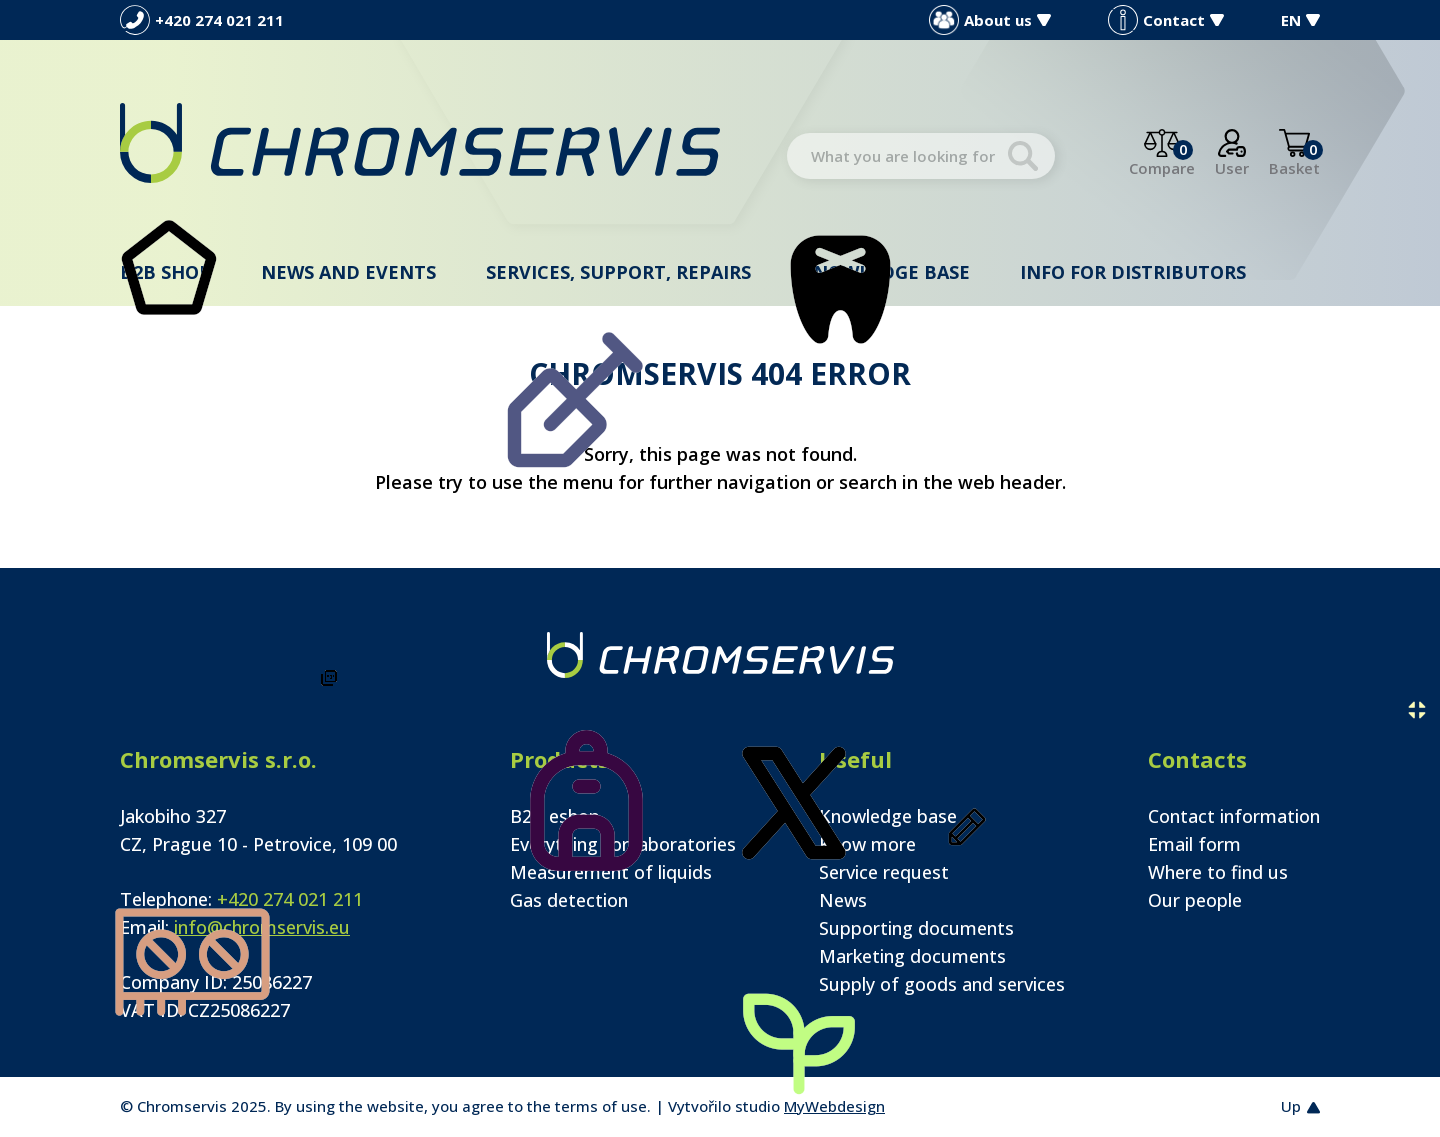 The width and height of the screenshot is (1440, 1137). What do you see at coordinates (840, 289) in the screenshot?
I see `access dental health information` at bounding box center [840, 289].